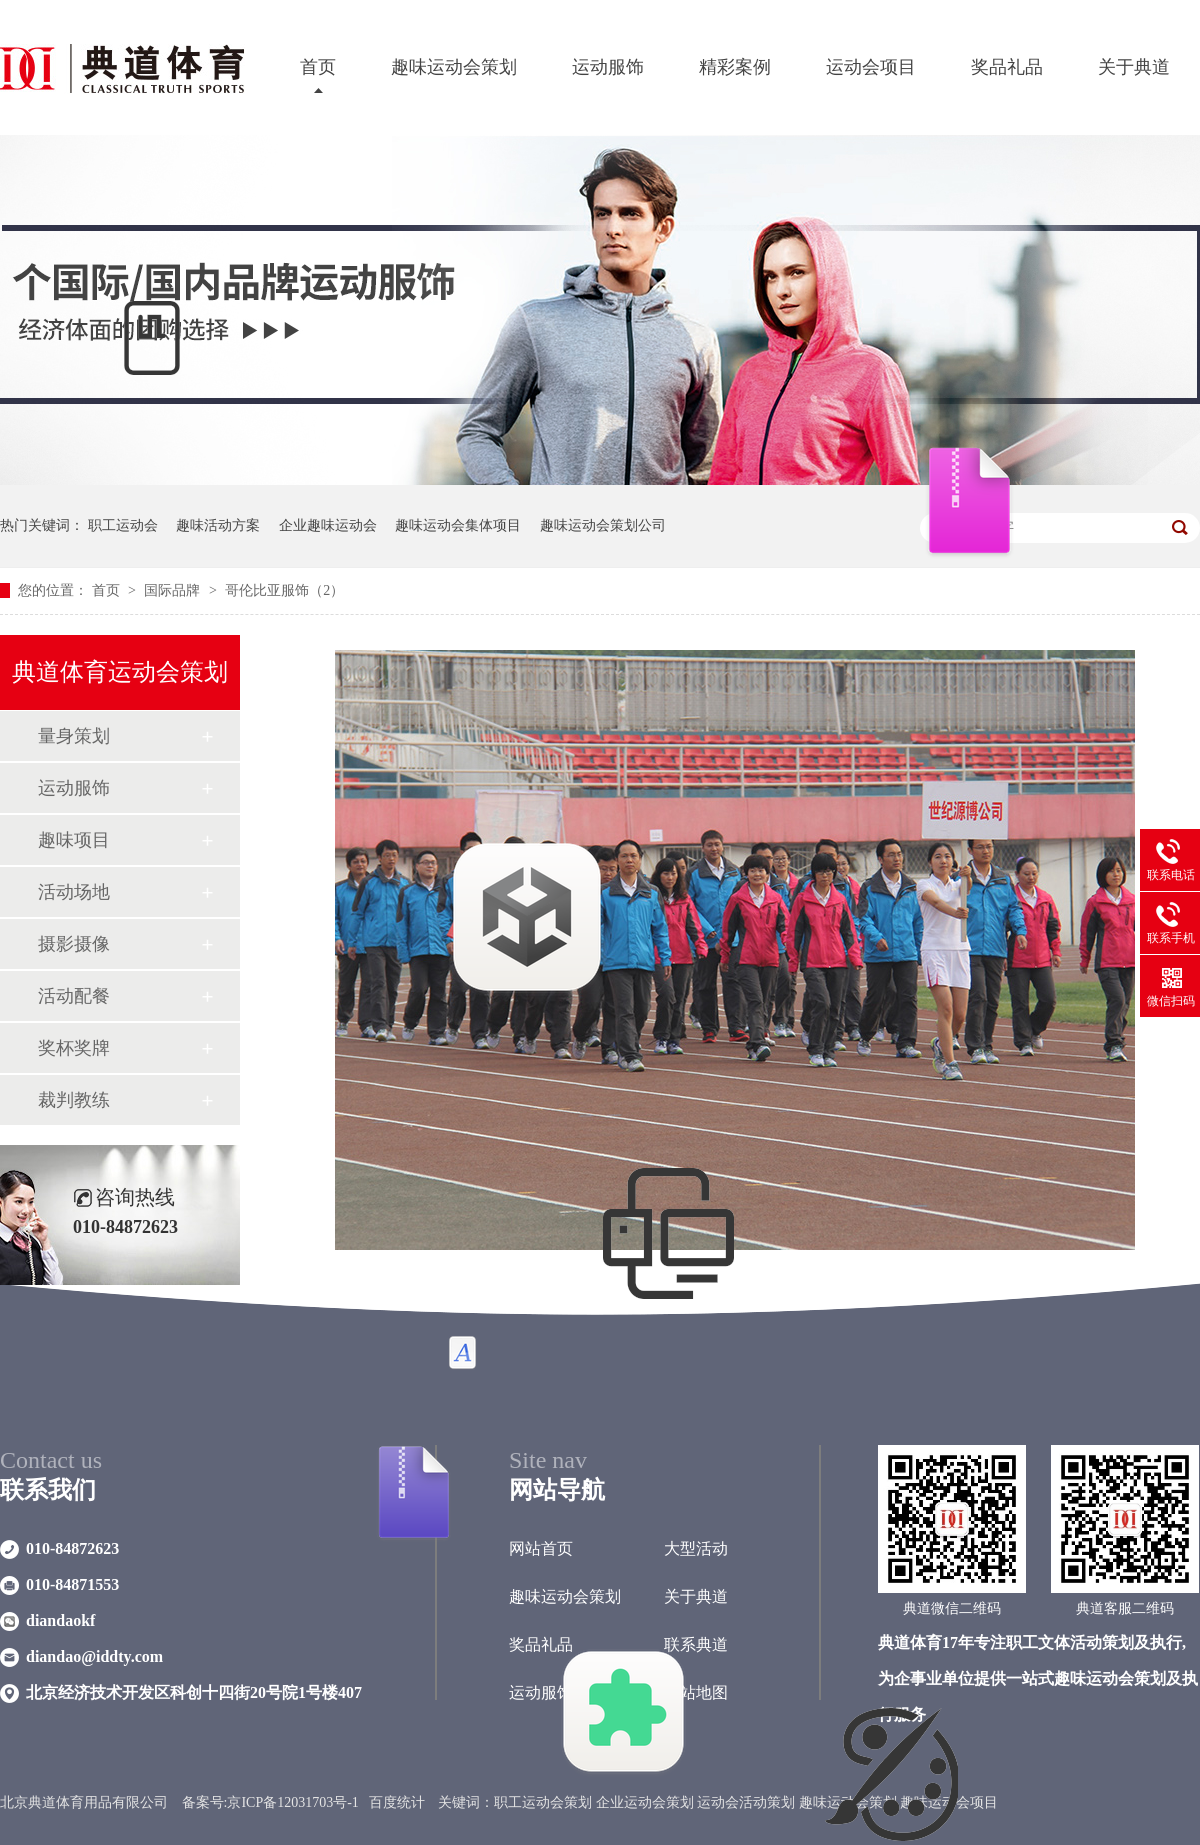  Describe the element at coordinates (623, 1711) in the screenshot. I see `open palapeli puzzle game` at that location.